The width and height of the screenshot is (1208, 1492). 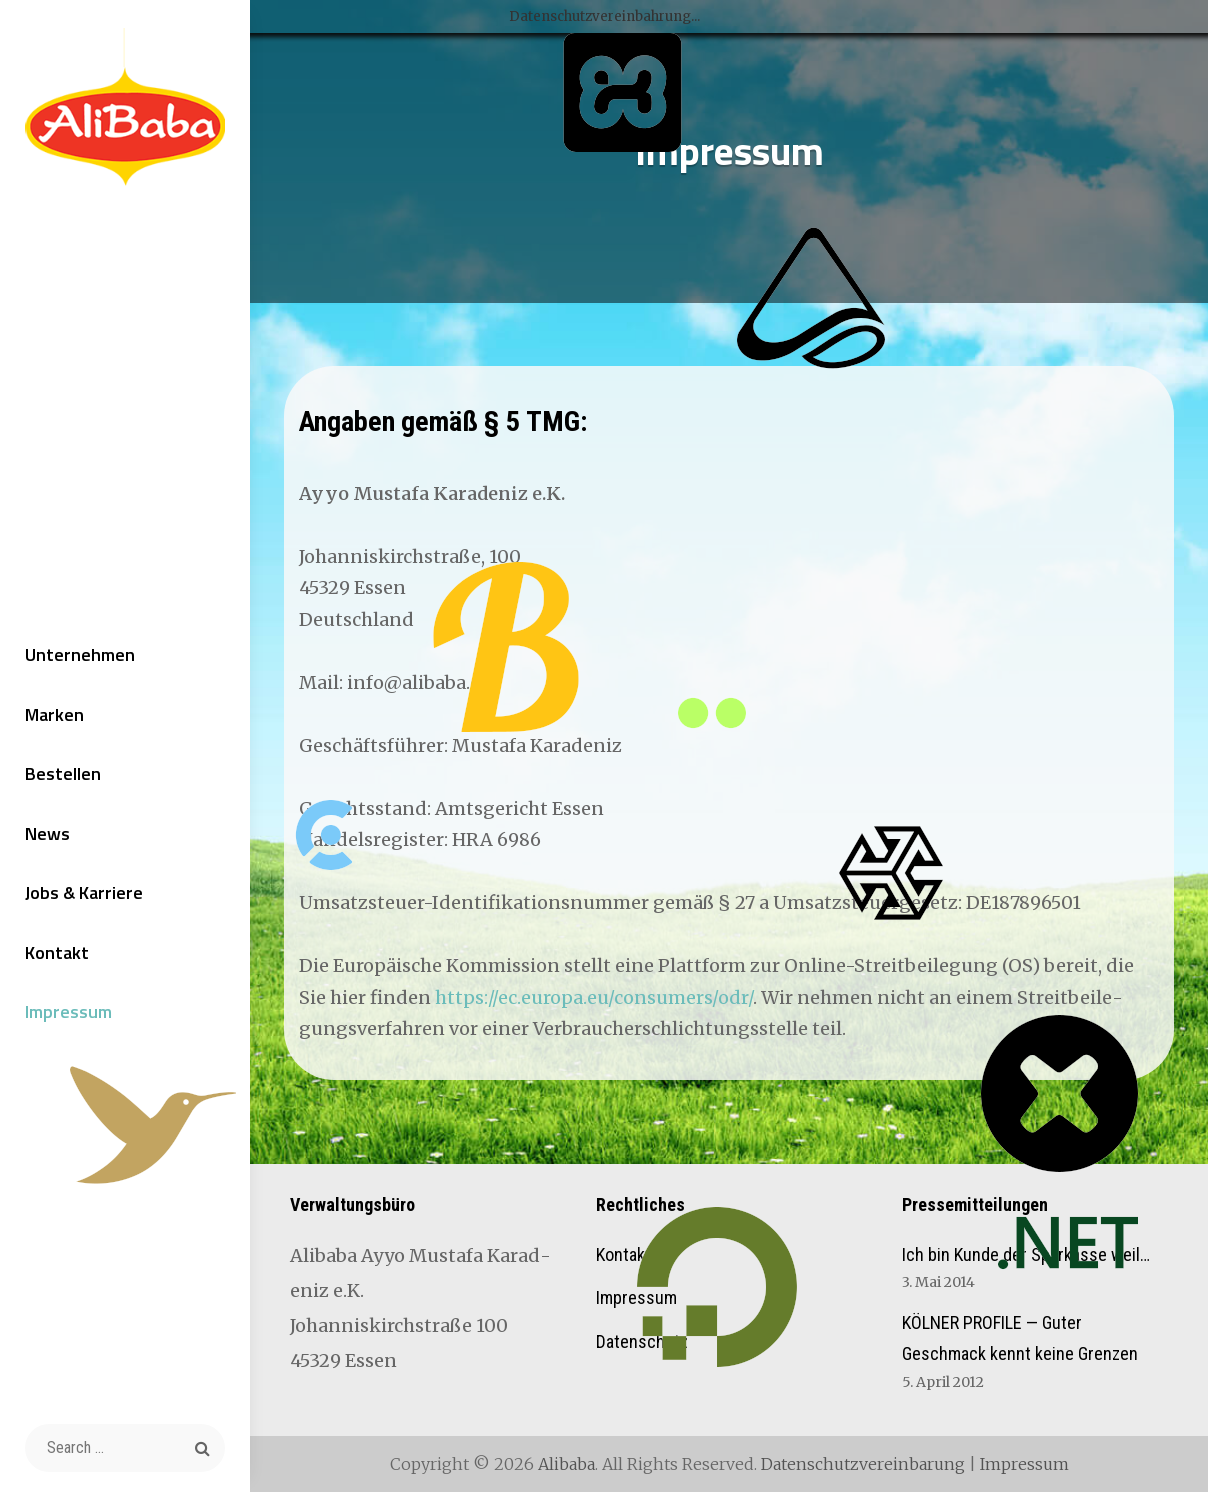 I want to click on open the sidequest app for vr game sideloading, so click(x=891, y=873).